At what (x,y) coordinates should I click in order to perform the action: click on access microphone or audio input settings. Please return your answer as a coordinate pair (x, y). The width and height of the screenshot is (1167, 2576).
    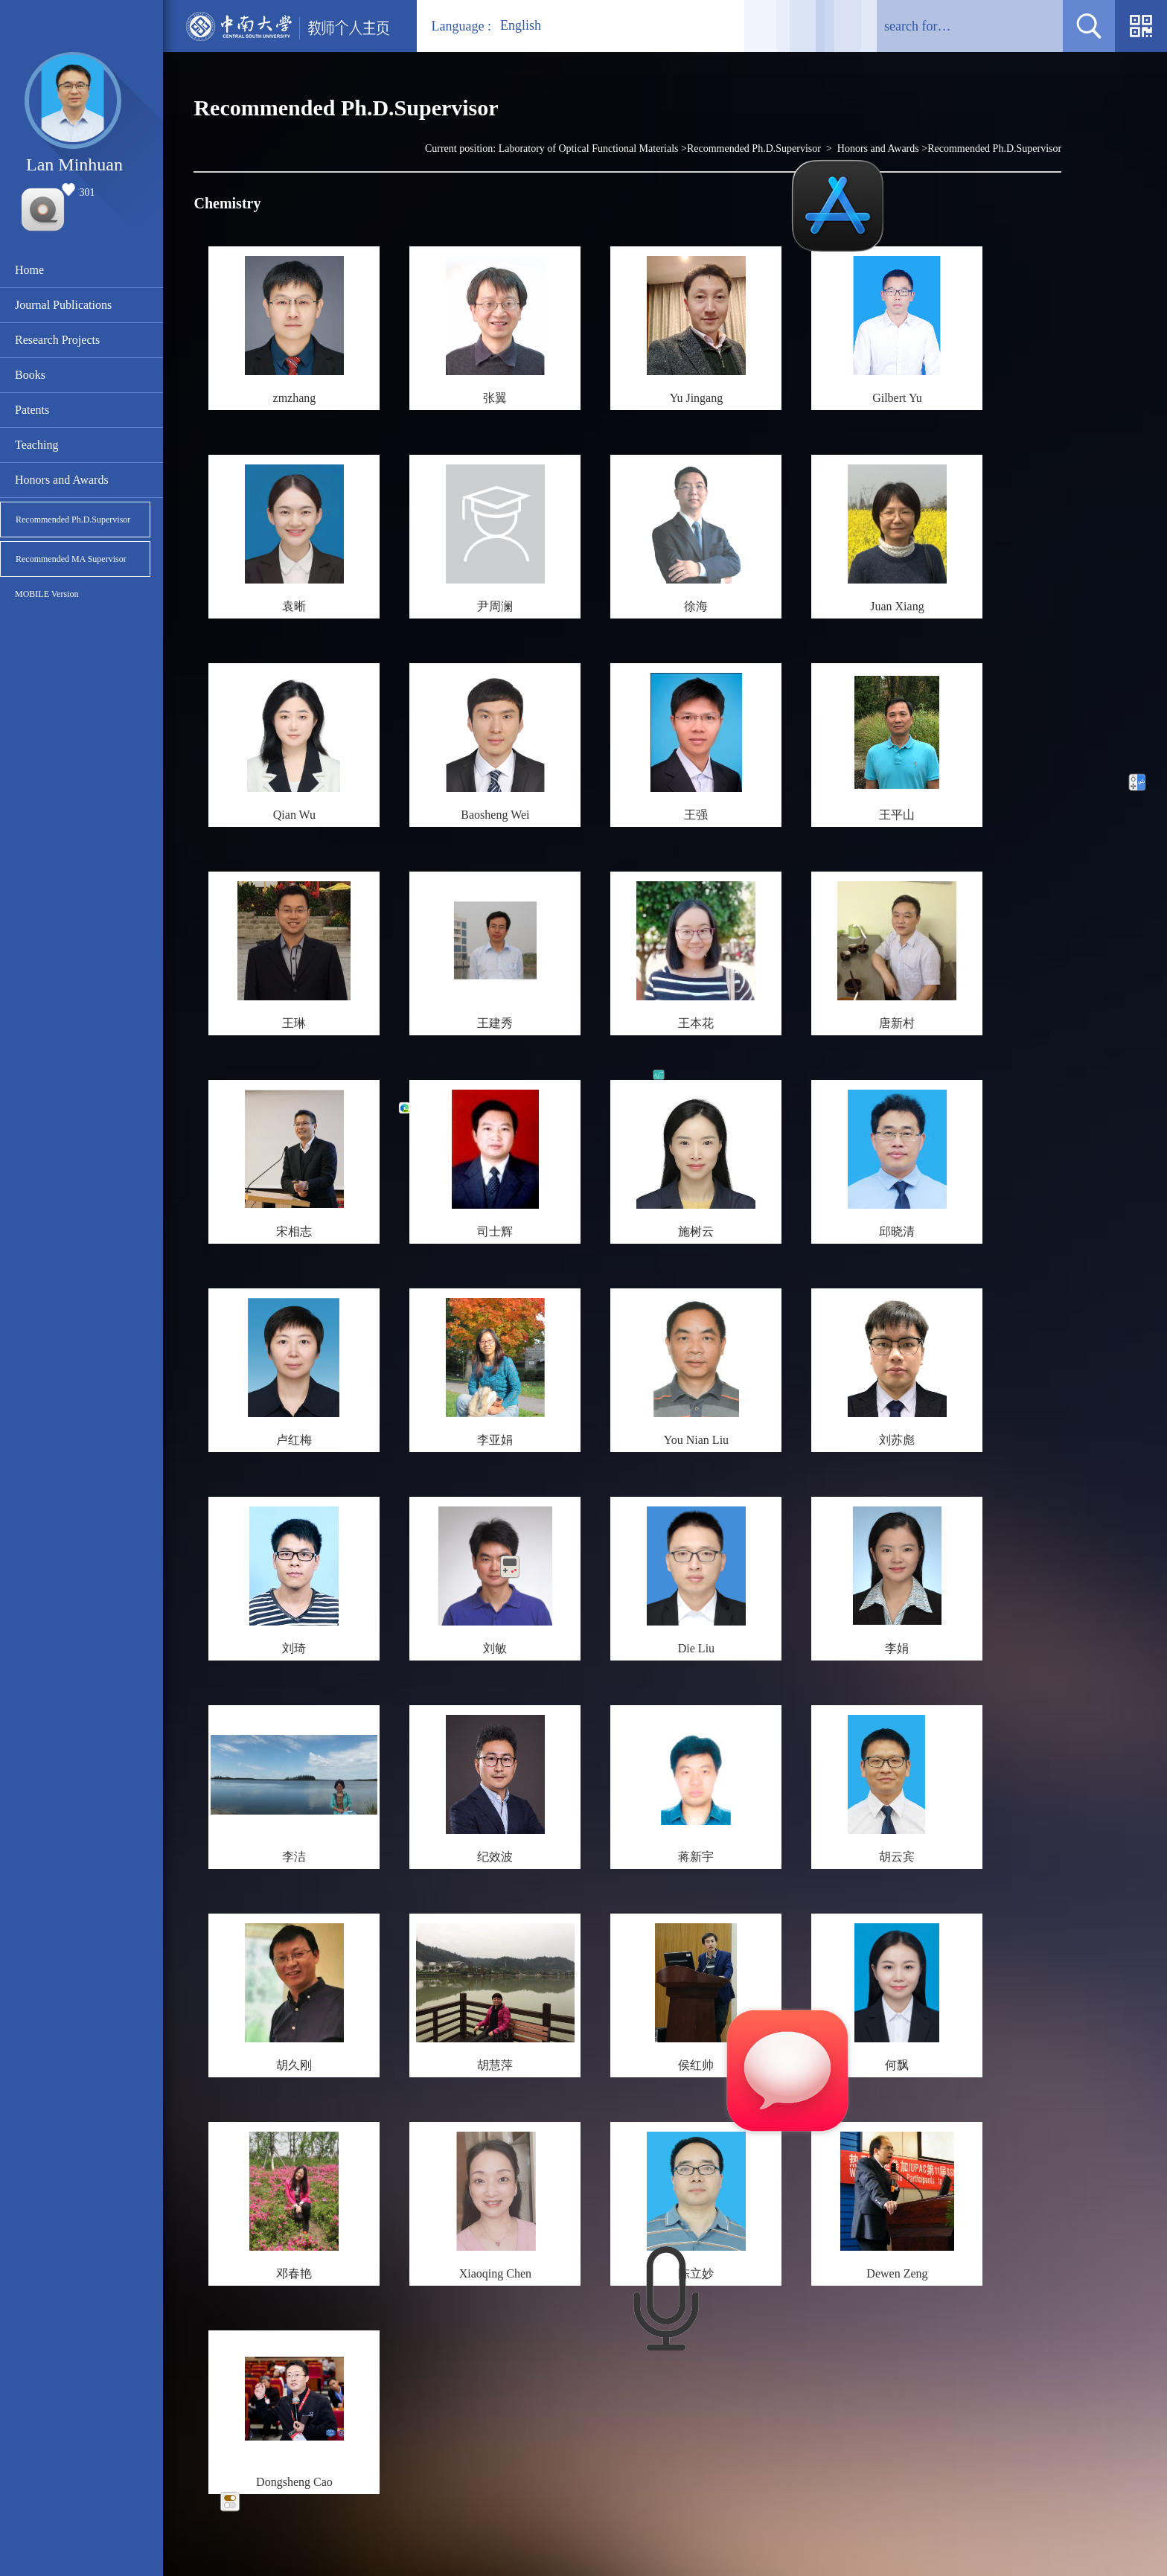
    Looking at the image, I should click on (666, 2298).